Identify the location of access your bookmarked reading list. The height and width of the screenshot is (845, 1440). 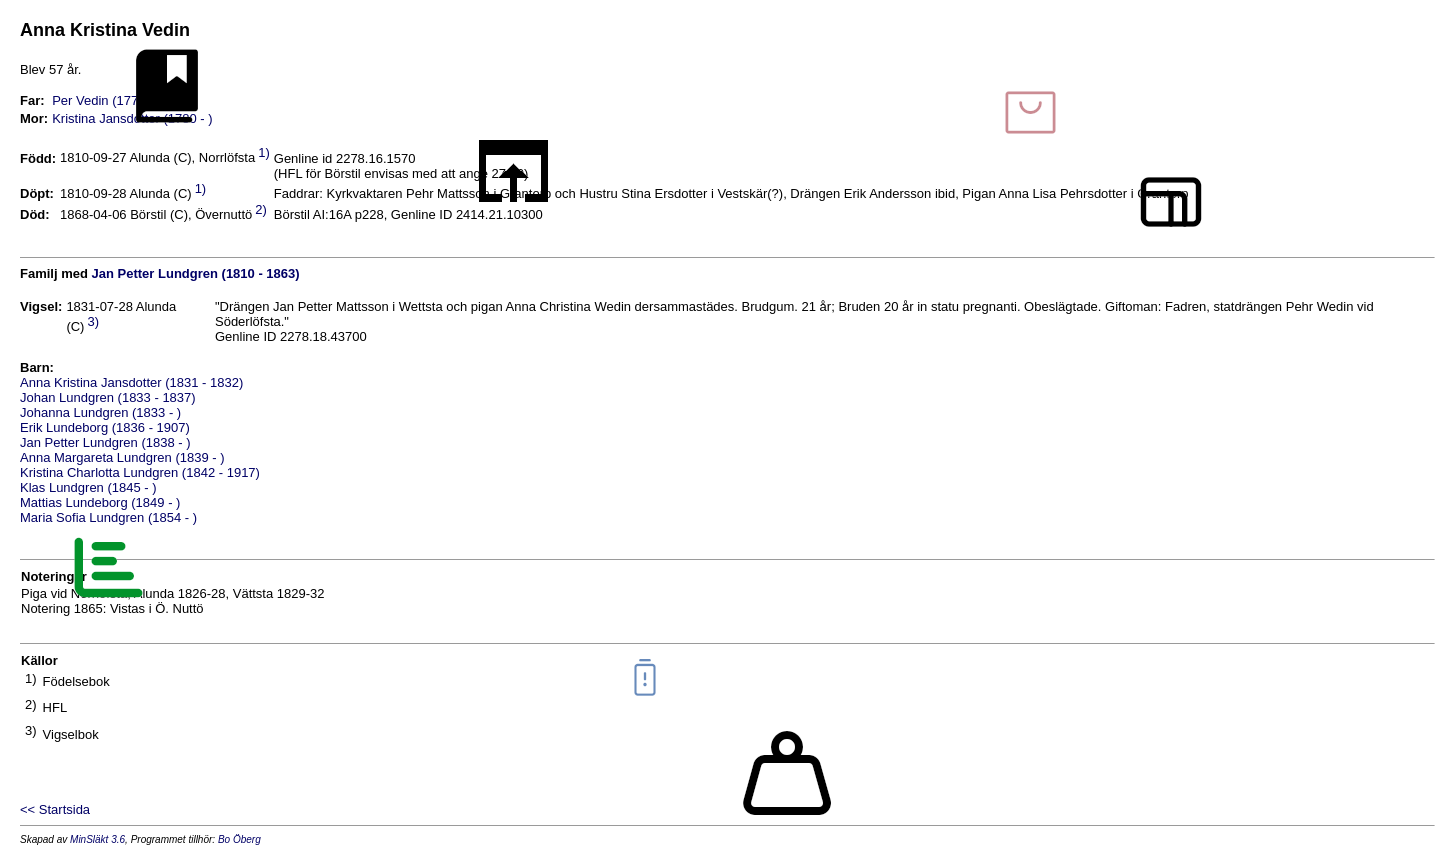
(167, 86).